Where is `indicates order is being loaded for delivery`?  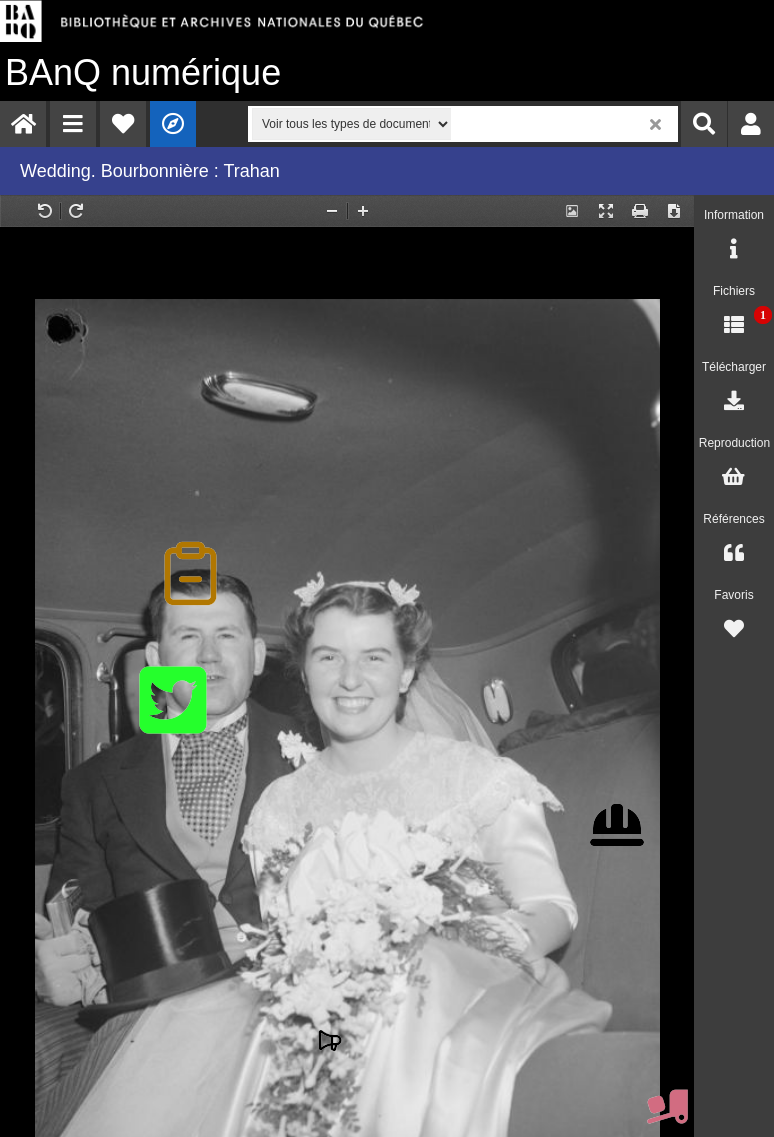 indicates order is being loaded for delivery is located at coordinates (667, 1105).